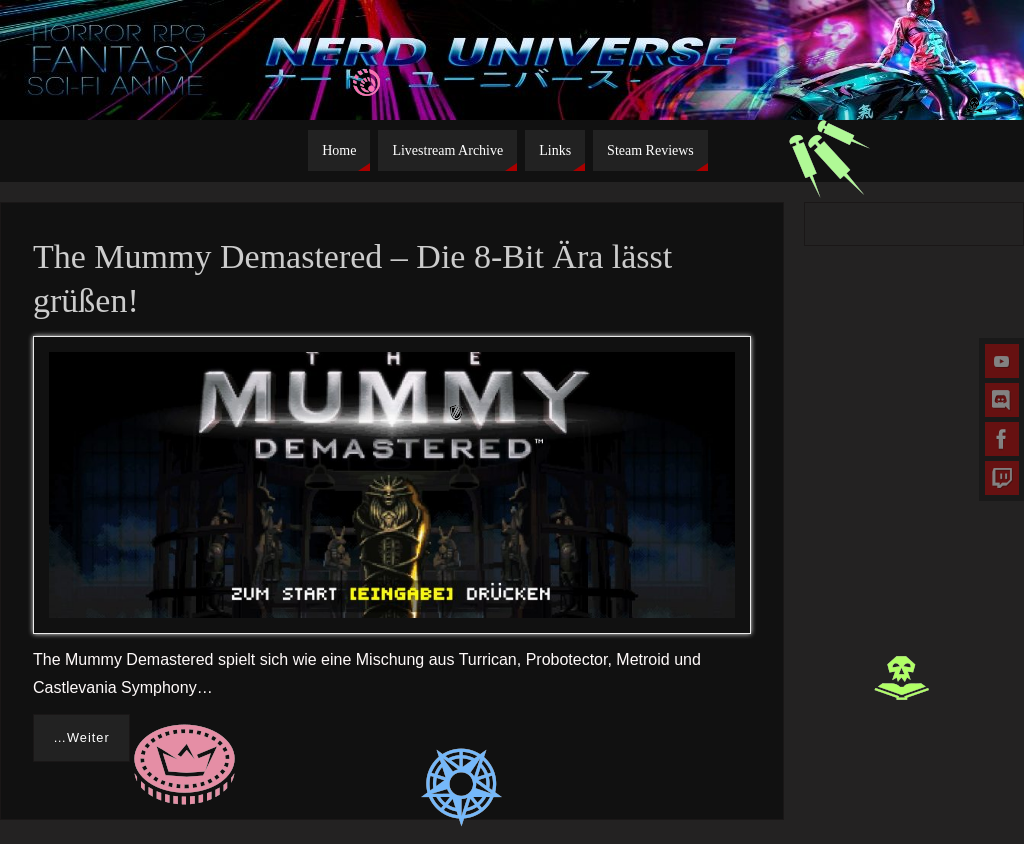 This screenshot has width=1024, height=844. What do you see at coordinates (366, 82) in the screenshot?
I see `activate sonic or speed boost ability` at bounding box center [366, 82].